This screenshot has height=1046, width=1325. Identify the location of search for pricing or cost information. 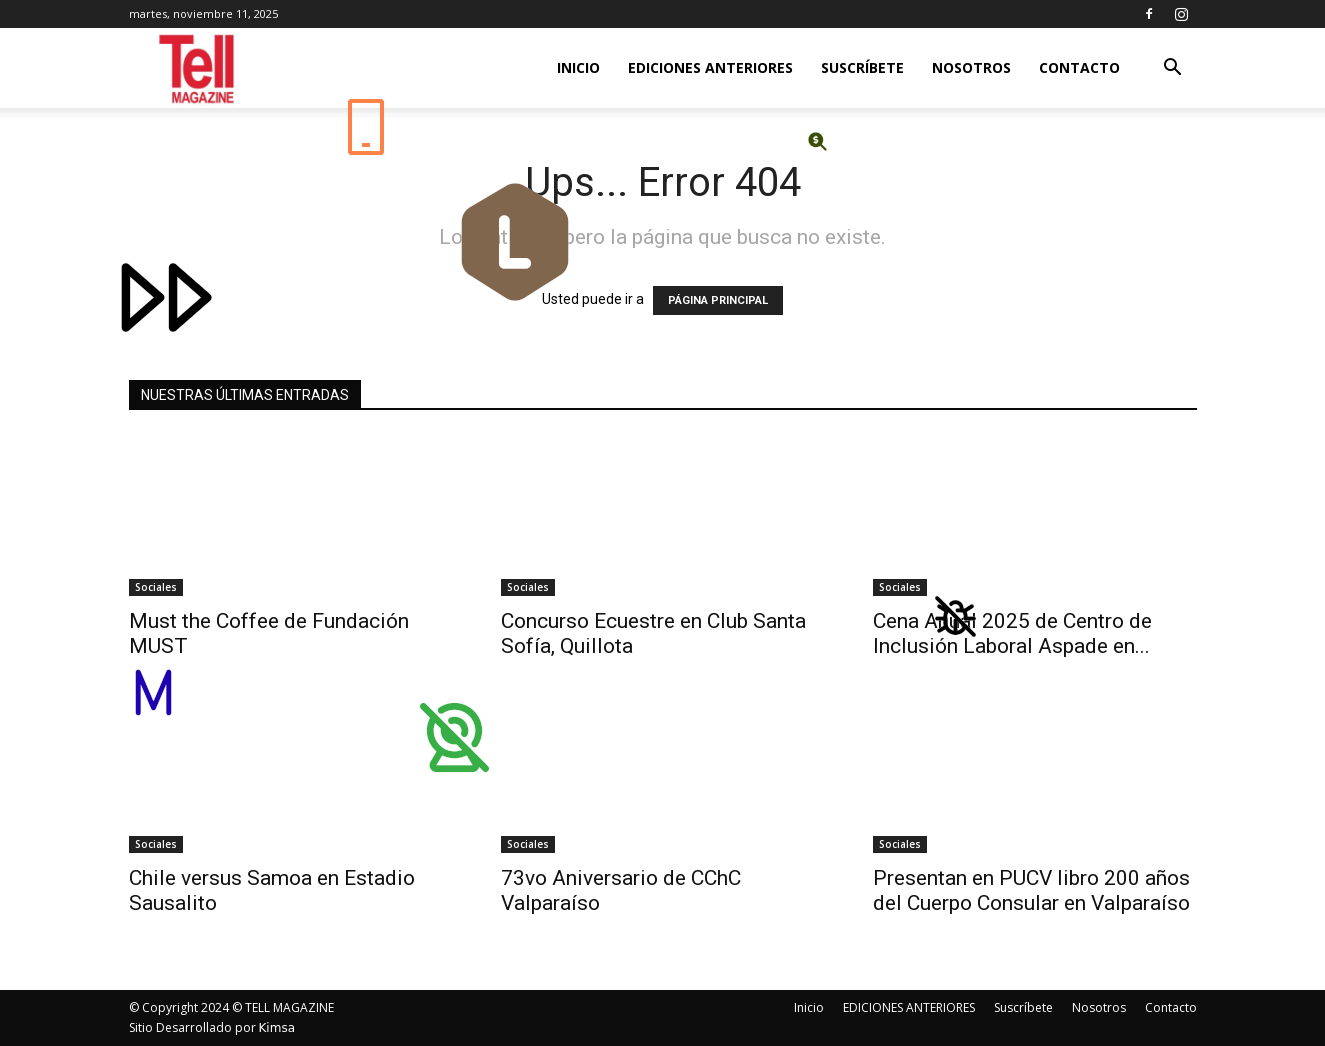
(817, 141).